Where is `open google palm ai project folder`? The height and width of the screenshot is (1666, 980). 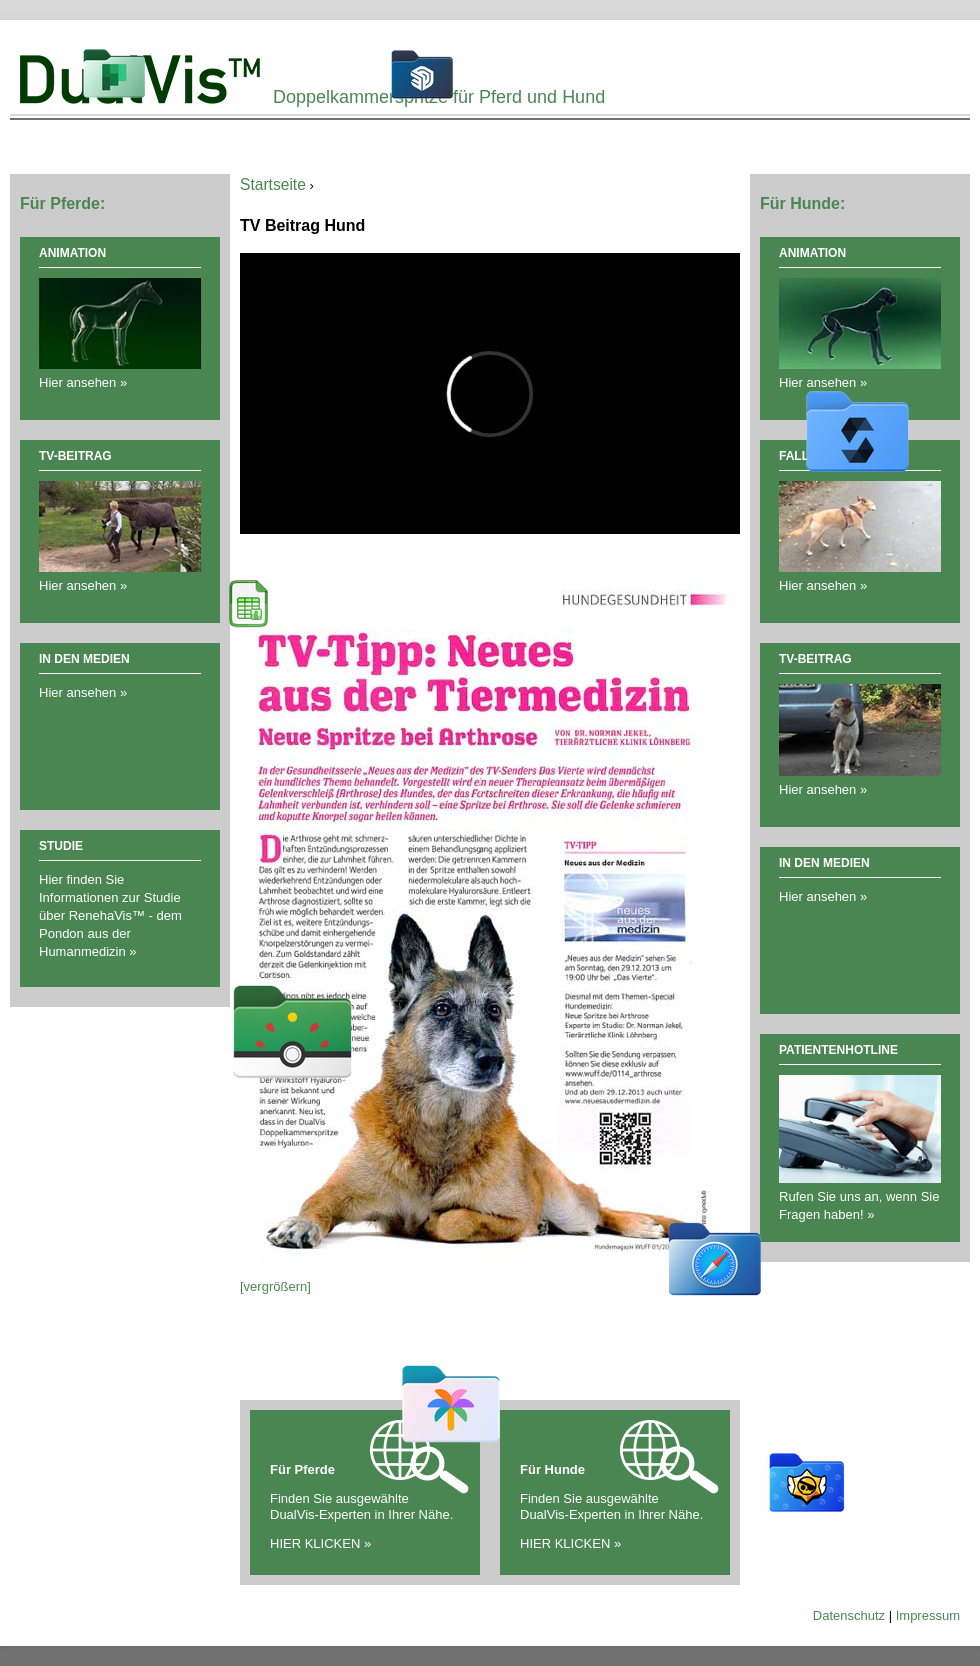
open google palm ai project folder is located at coordinates (450, 1406).